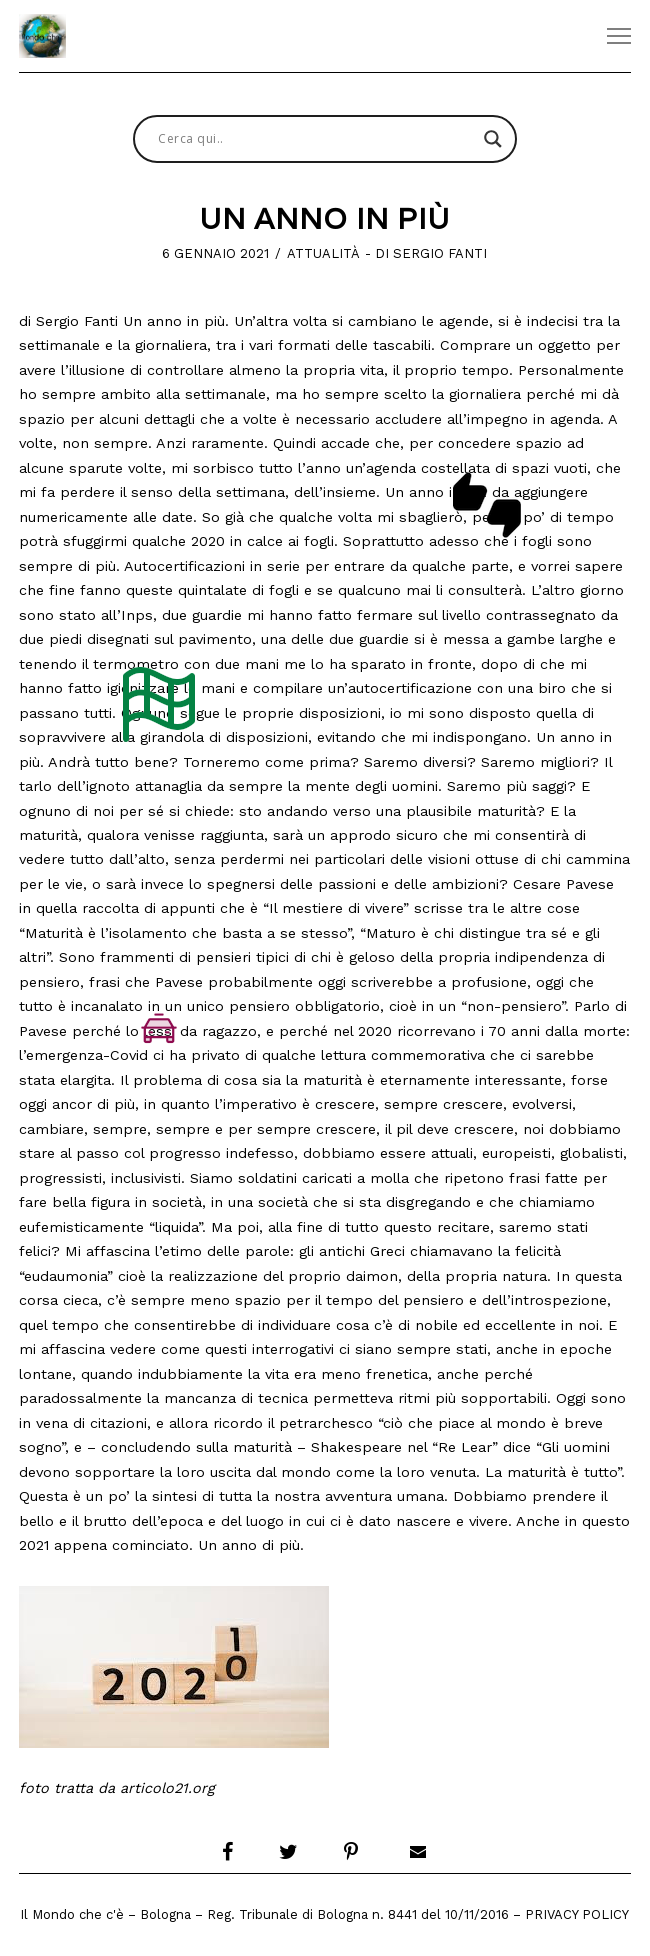  Describe the element at coordinates (156, 703) in the screenshot. I see `indicates a finish line or goal completion` at that location.